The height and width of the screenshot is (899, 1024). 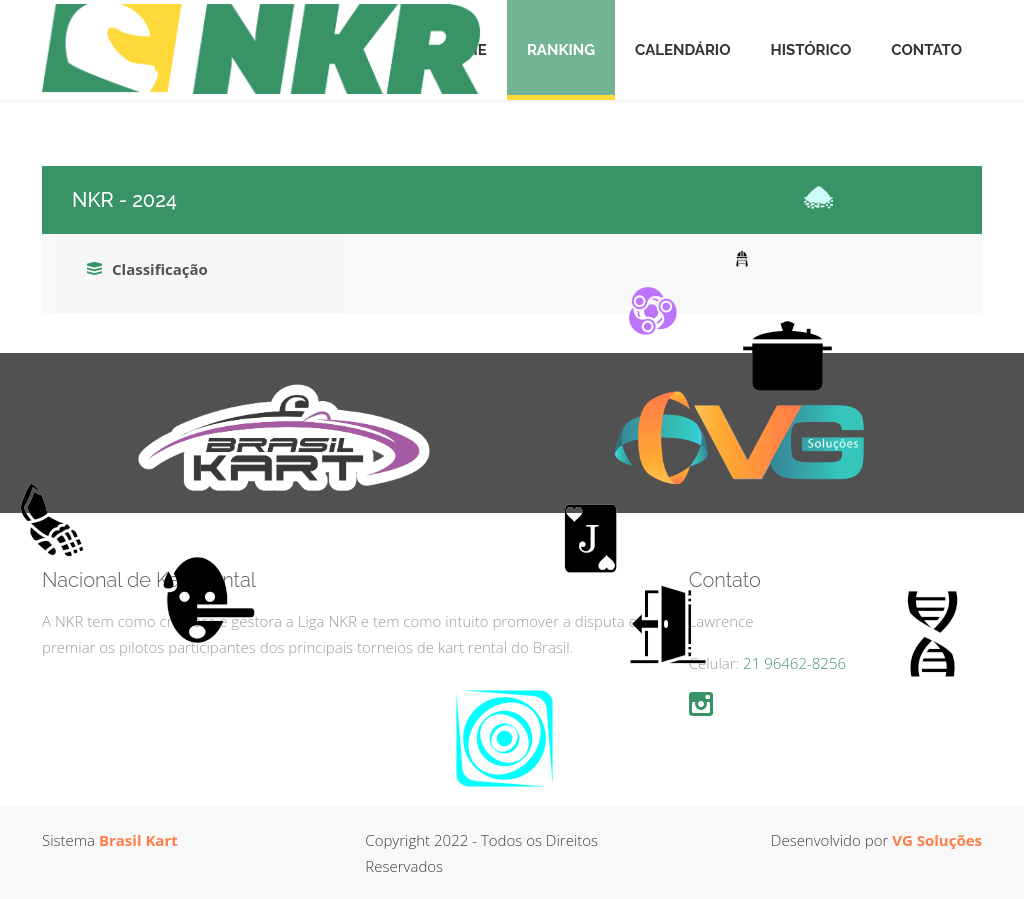 What do you see at coordinates (52, 520) in the screenshot?
I see `equip armor or gauntlet item` at bounding box center [52, 520].